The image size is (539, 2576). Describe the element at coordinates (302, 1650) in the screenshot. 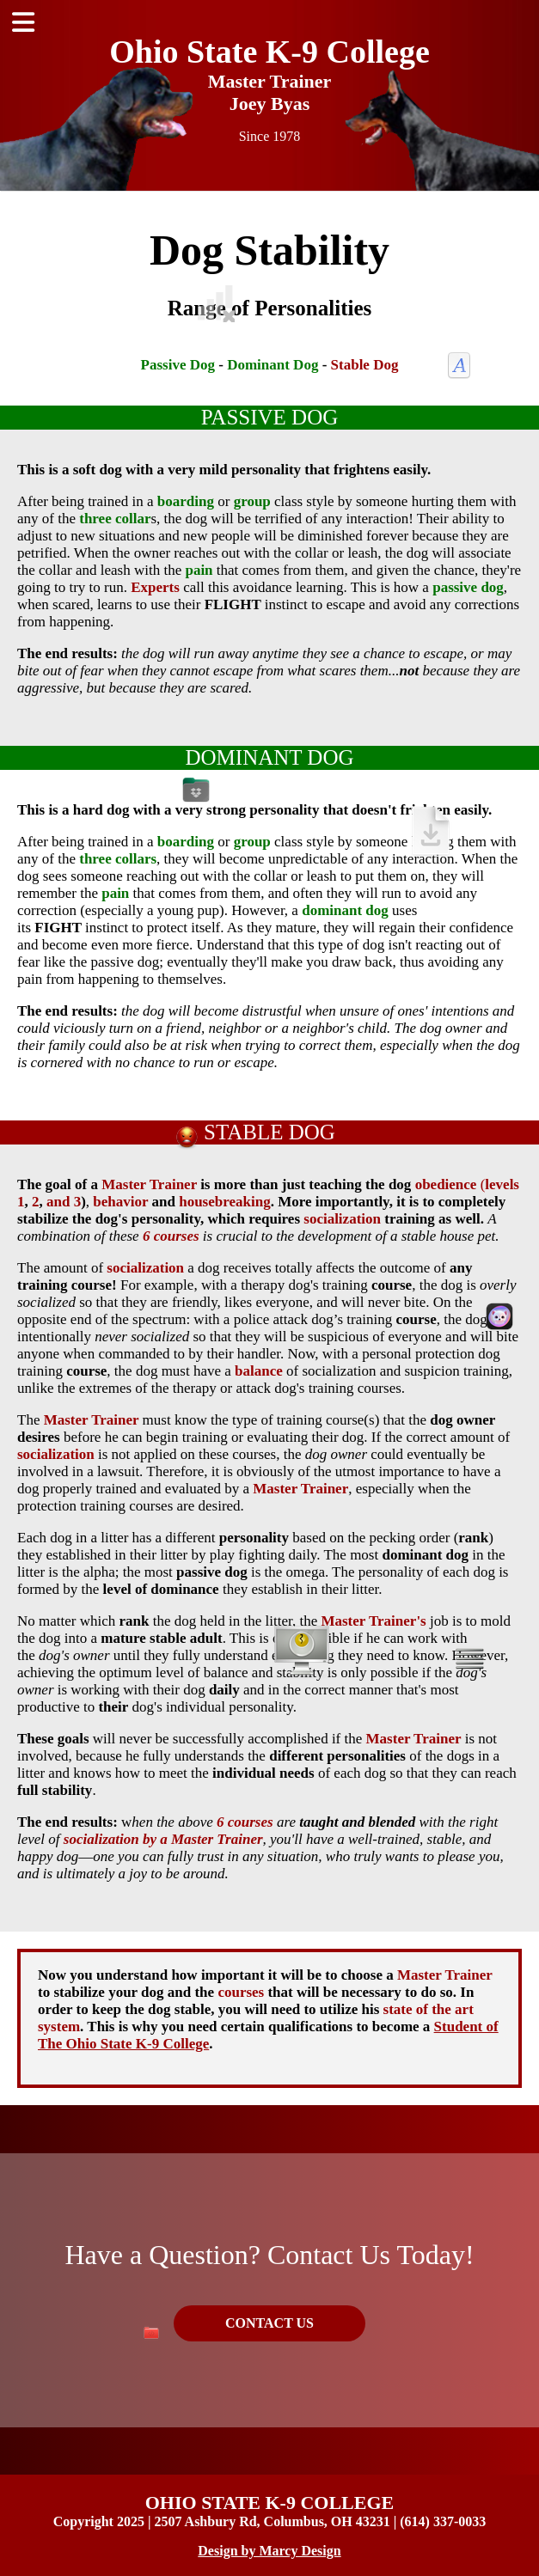

I see `lock your screen` at that location.